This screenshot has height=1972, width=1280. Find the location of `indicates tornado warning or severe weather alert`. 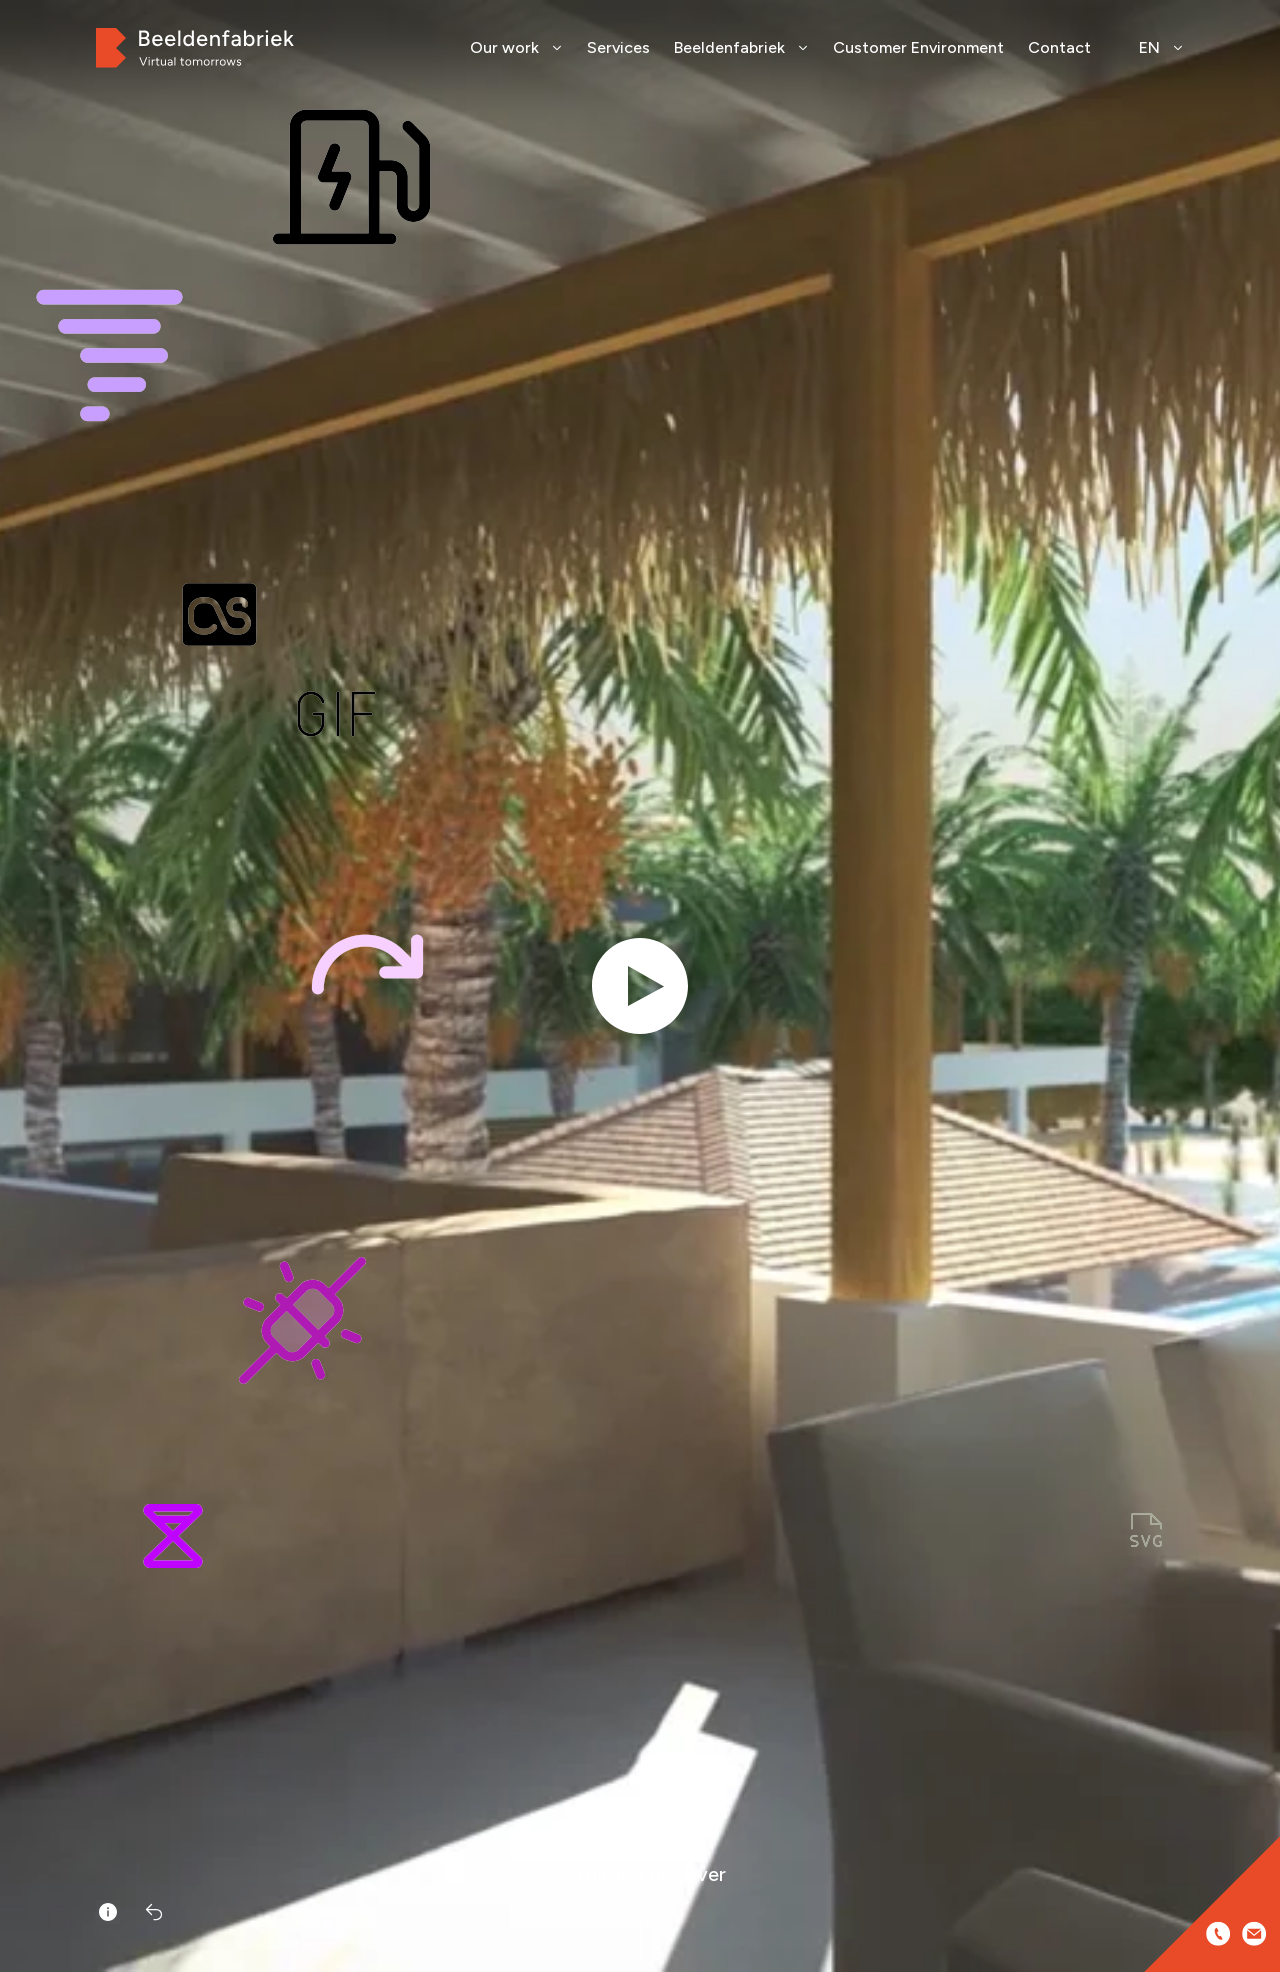

indicates tornado warning or severe weather alert is located at coordinates (109, 355).